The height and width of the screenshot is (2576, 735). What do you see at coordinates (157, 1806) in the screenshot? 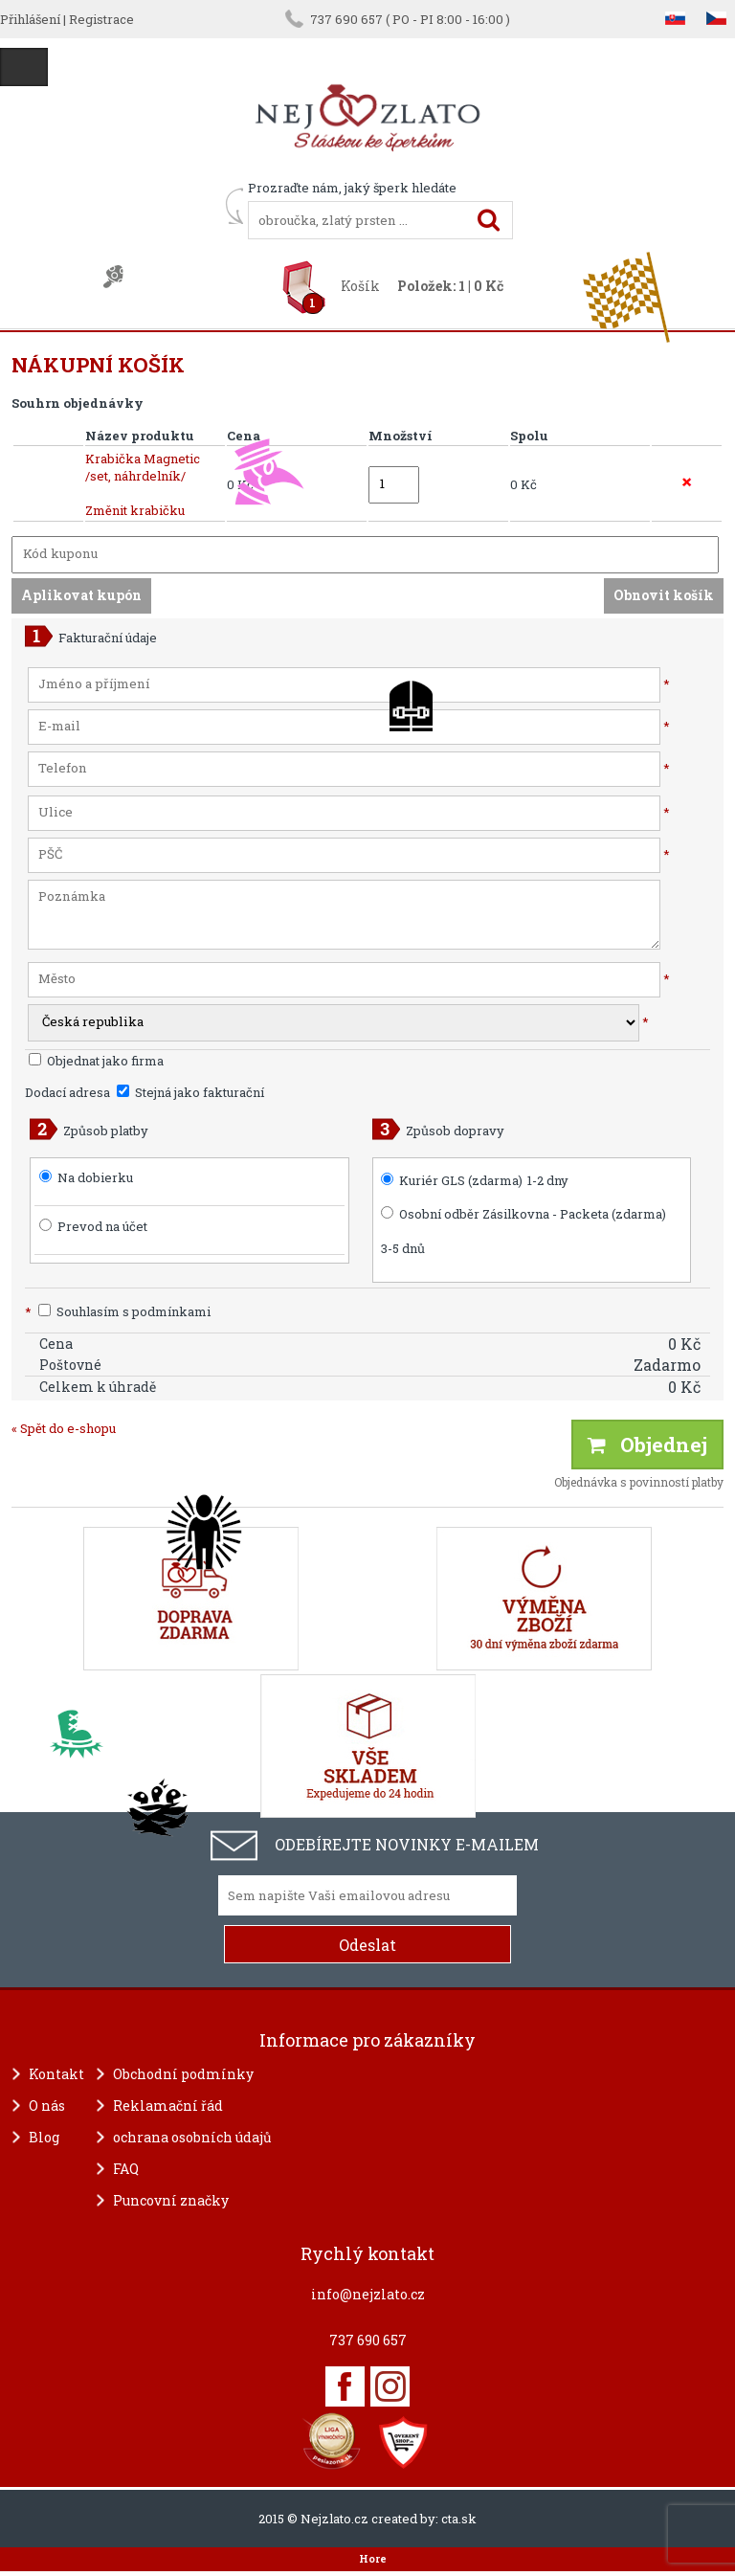
I see `view your nest or home feed` at bounding box center [157, 1806].